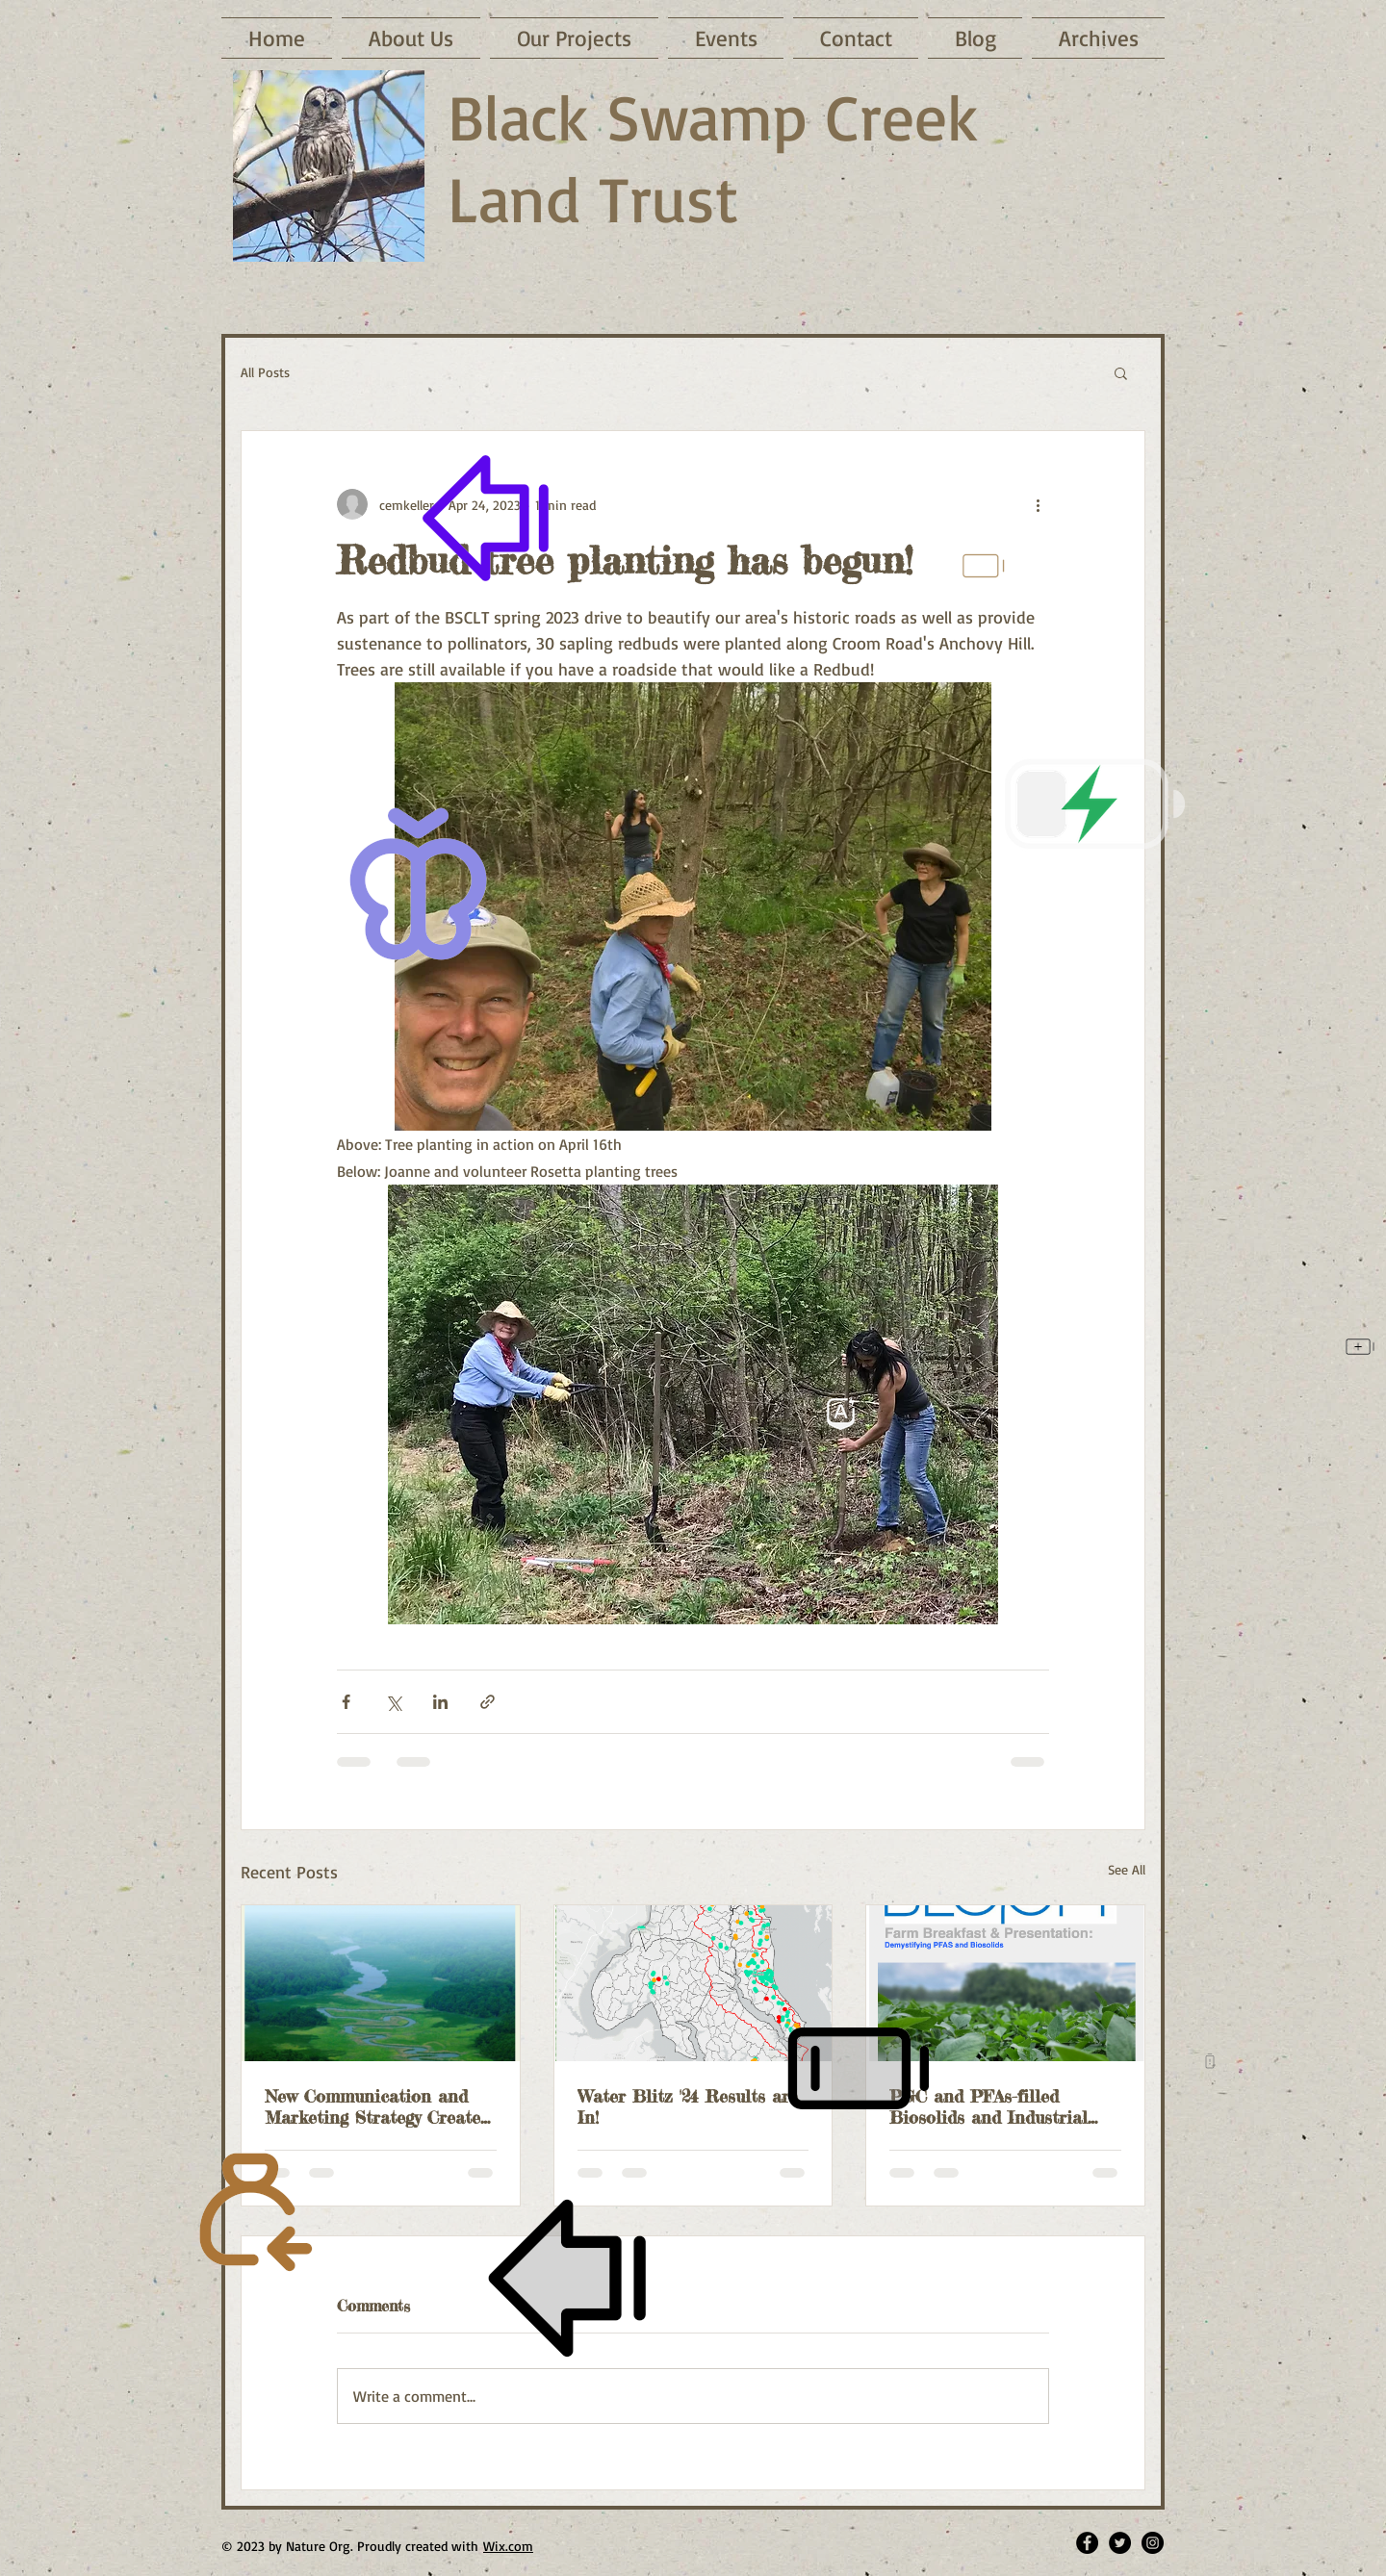 The width and height of the screenshot is (1386, 2576). Describe the element at coordinates (573, 2278) in the screenshot. I see `go back to previous screen` at that location.